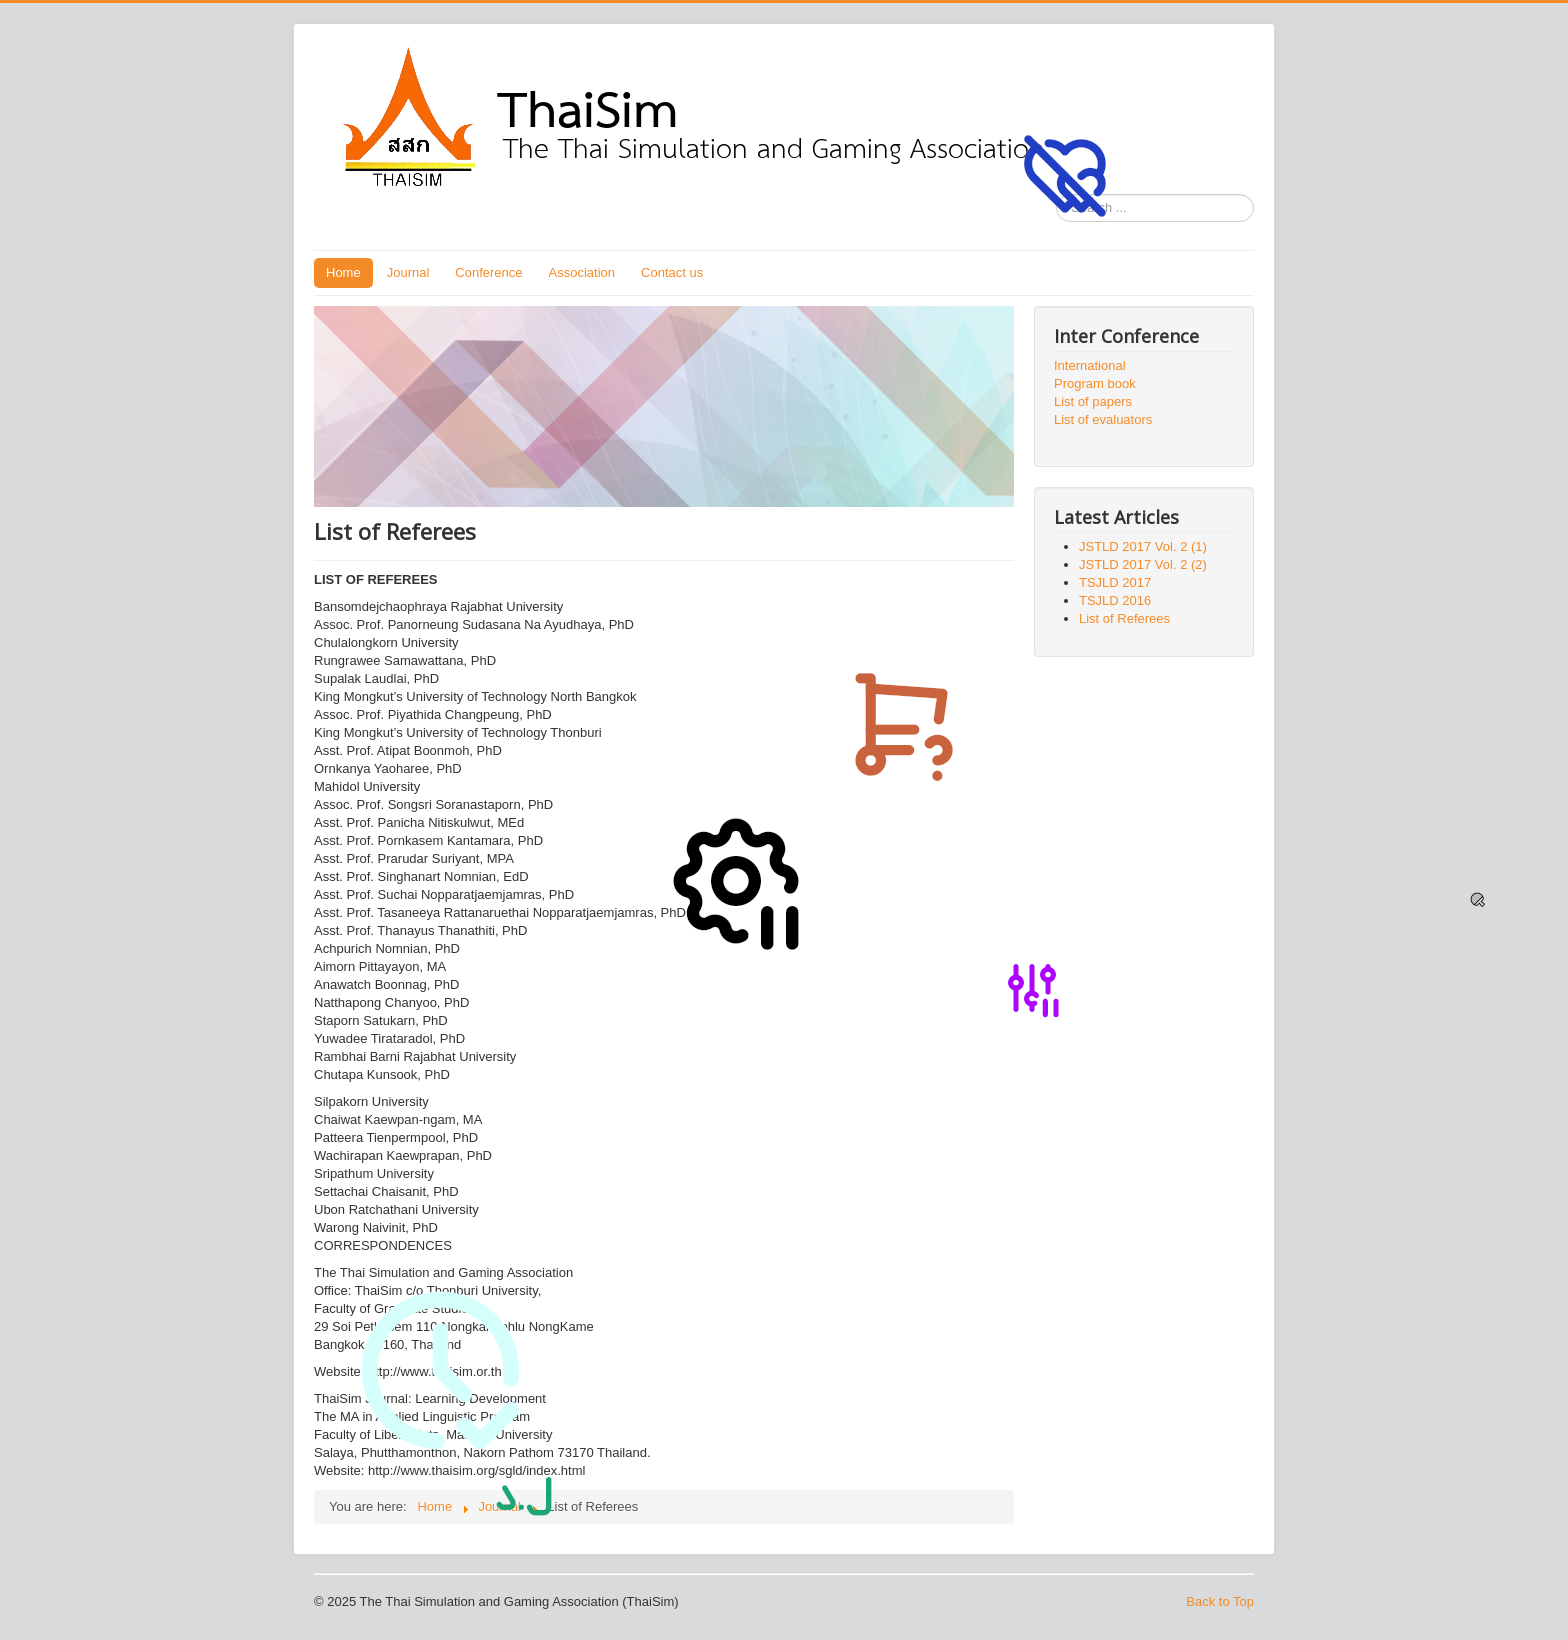  Describe the element at coordinates (524, 1499) in the screenshot. I see `represents Libyan dinar currency` at that location.